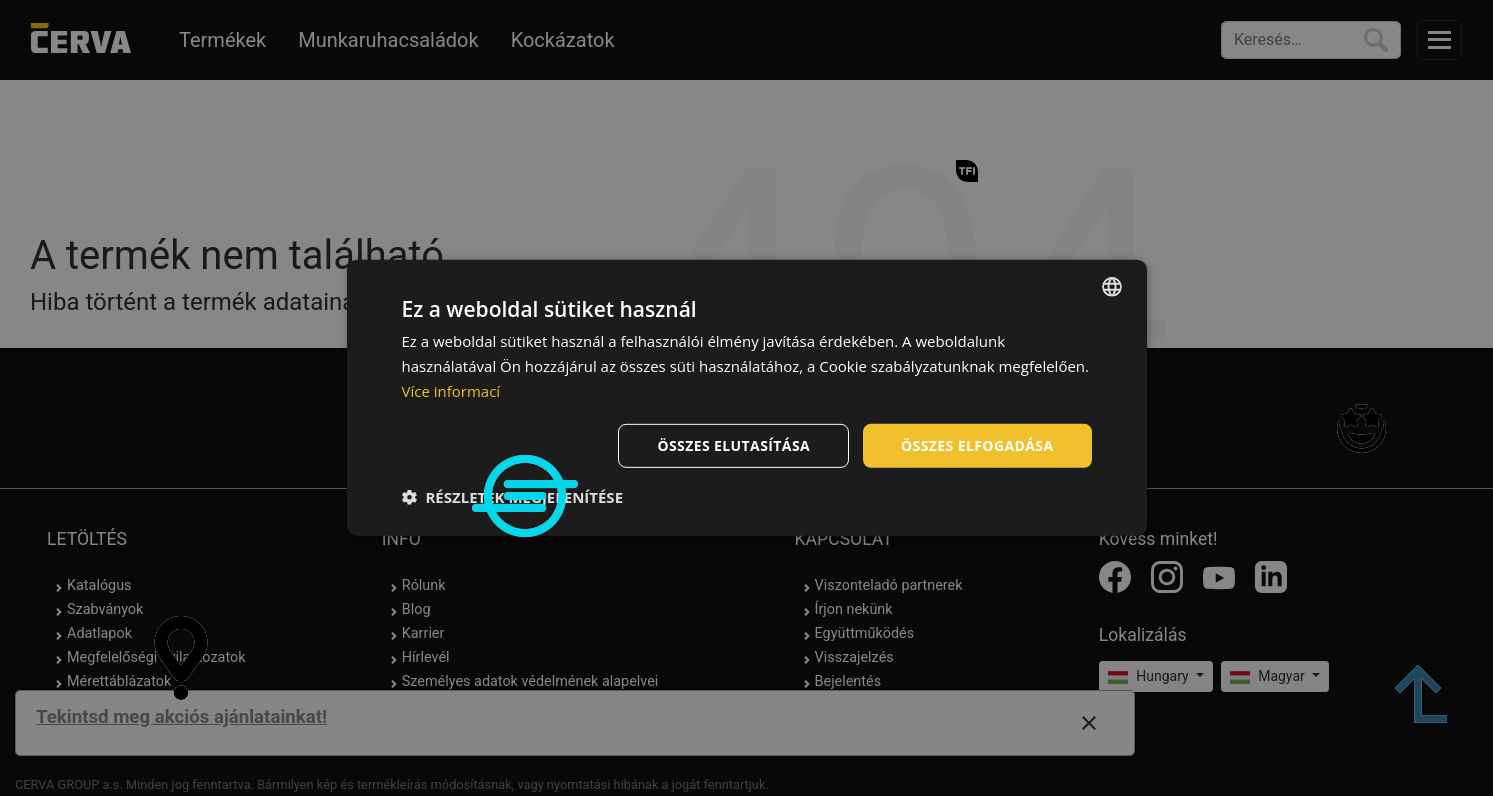 The height and width of the screenshot is (796, 1493). I want to click on open the glovo delivery app, so click(181, 658).